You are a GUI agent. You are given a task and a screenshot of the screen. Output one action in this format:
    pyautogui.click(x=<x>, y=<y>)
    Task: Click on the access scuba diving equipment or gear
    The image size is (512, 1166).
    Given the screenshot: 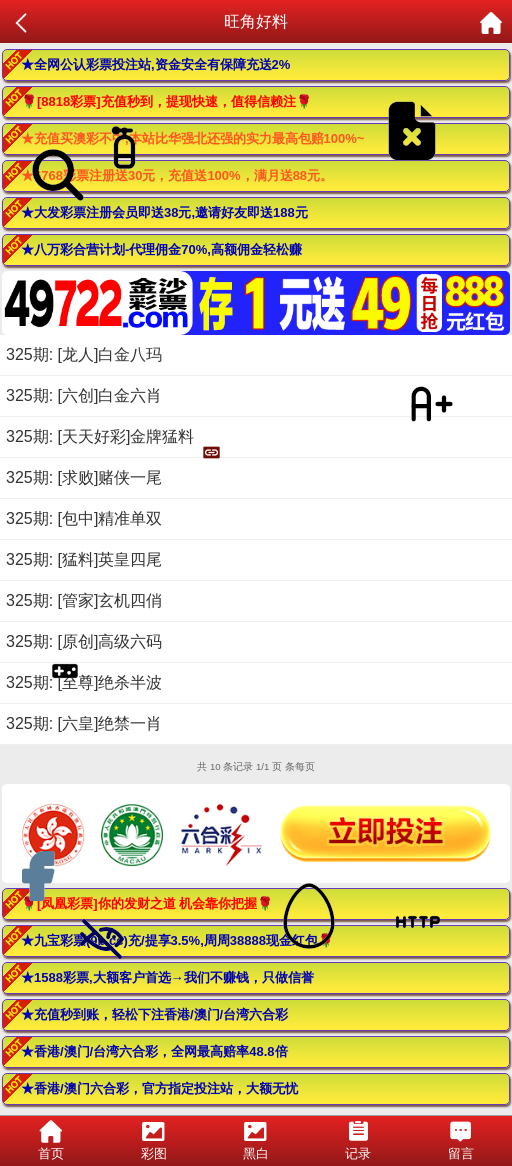 What is the action you would take?
    pyautogui.click(x=124, y=147)
    